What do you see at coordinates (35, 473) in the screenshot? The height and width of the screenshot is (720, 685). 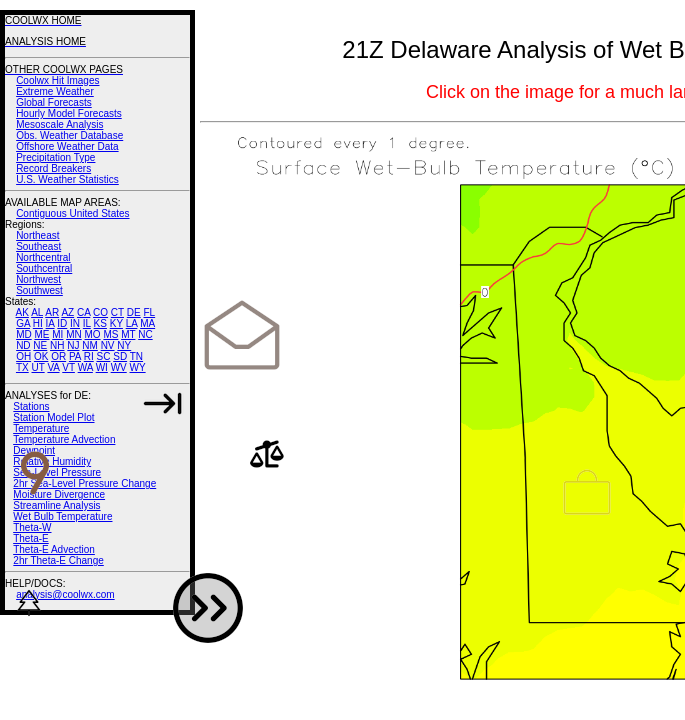 I see `indicates the number nine in a list or sequence` at bounding box center [35, 473].